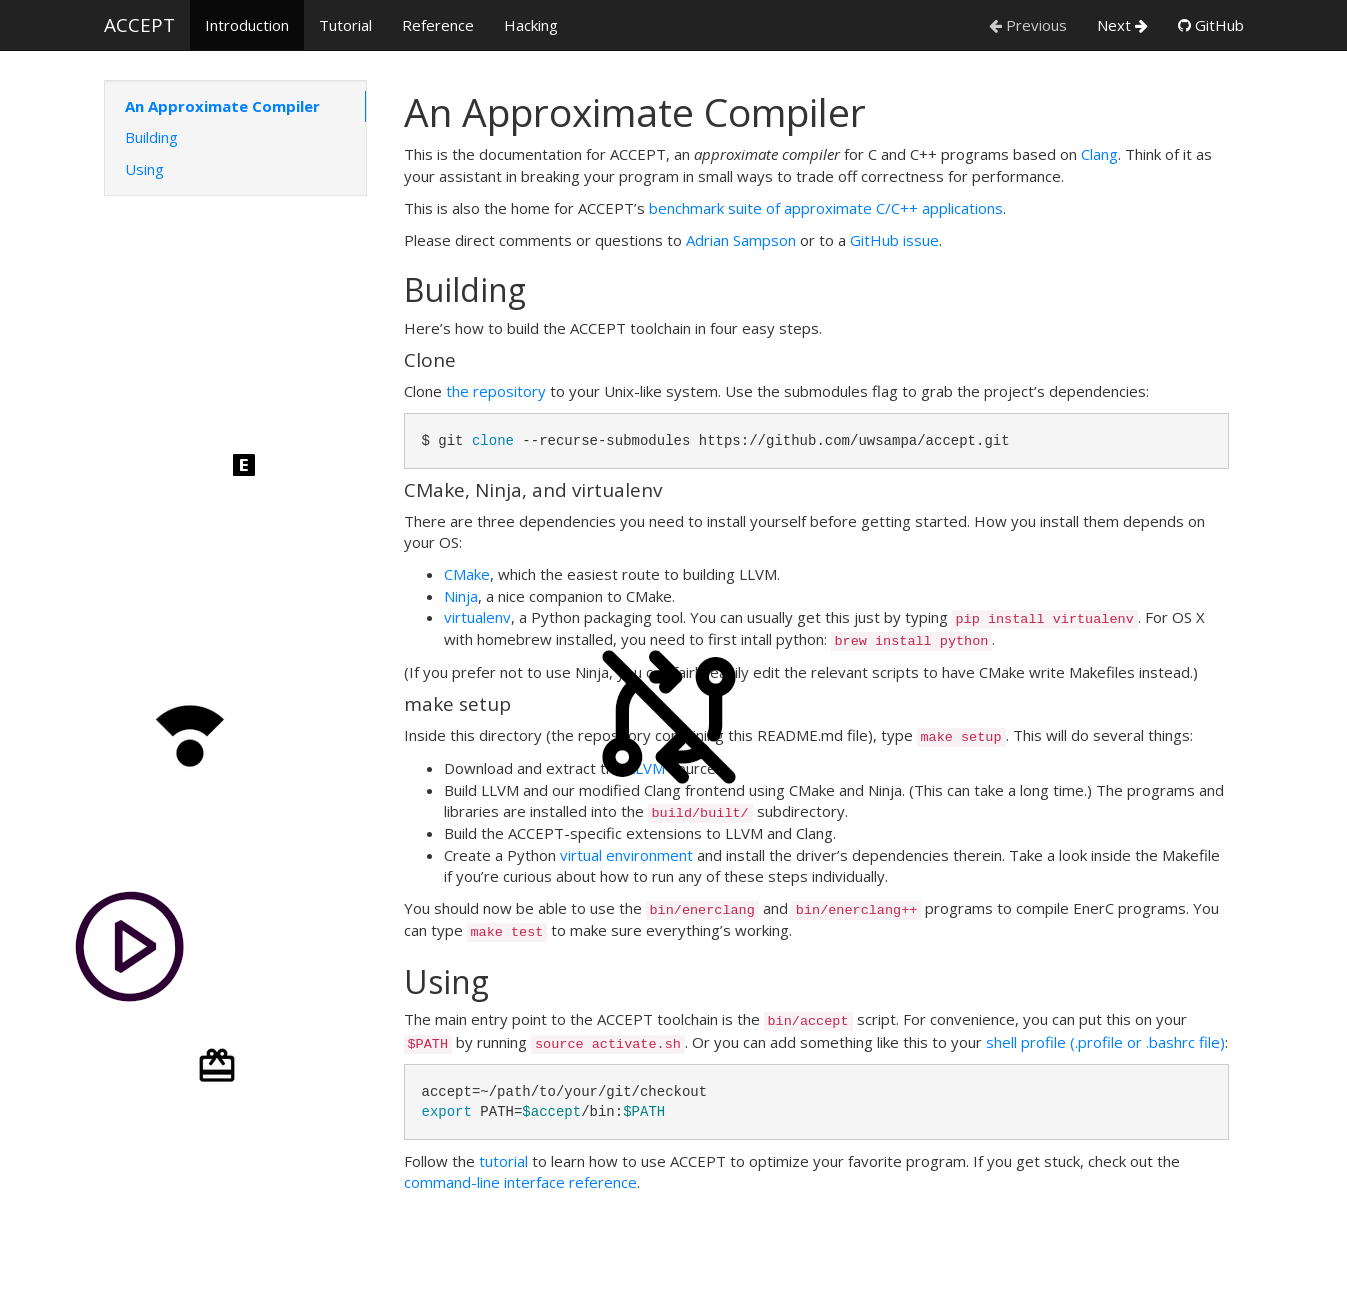 The width and height of the screenshot is (1347, 1304). I want to click on calibrate compass or direction sensor, so click(190, 736).